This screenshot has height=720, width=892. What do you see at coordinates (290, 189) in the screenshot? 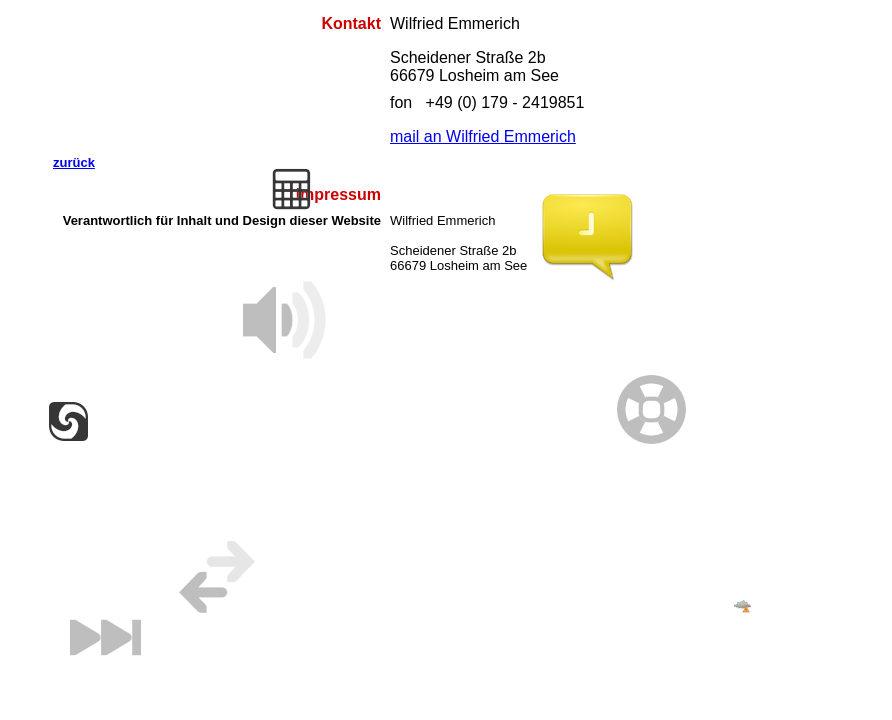
I see `open the calculator app` at bounding box center [290, 189].